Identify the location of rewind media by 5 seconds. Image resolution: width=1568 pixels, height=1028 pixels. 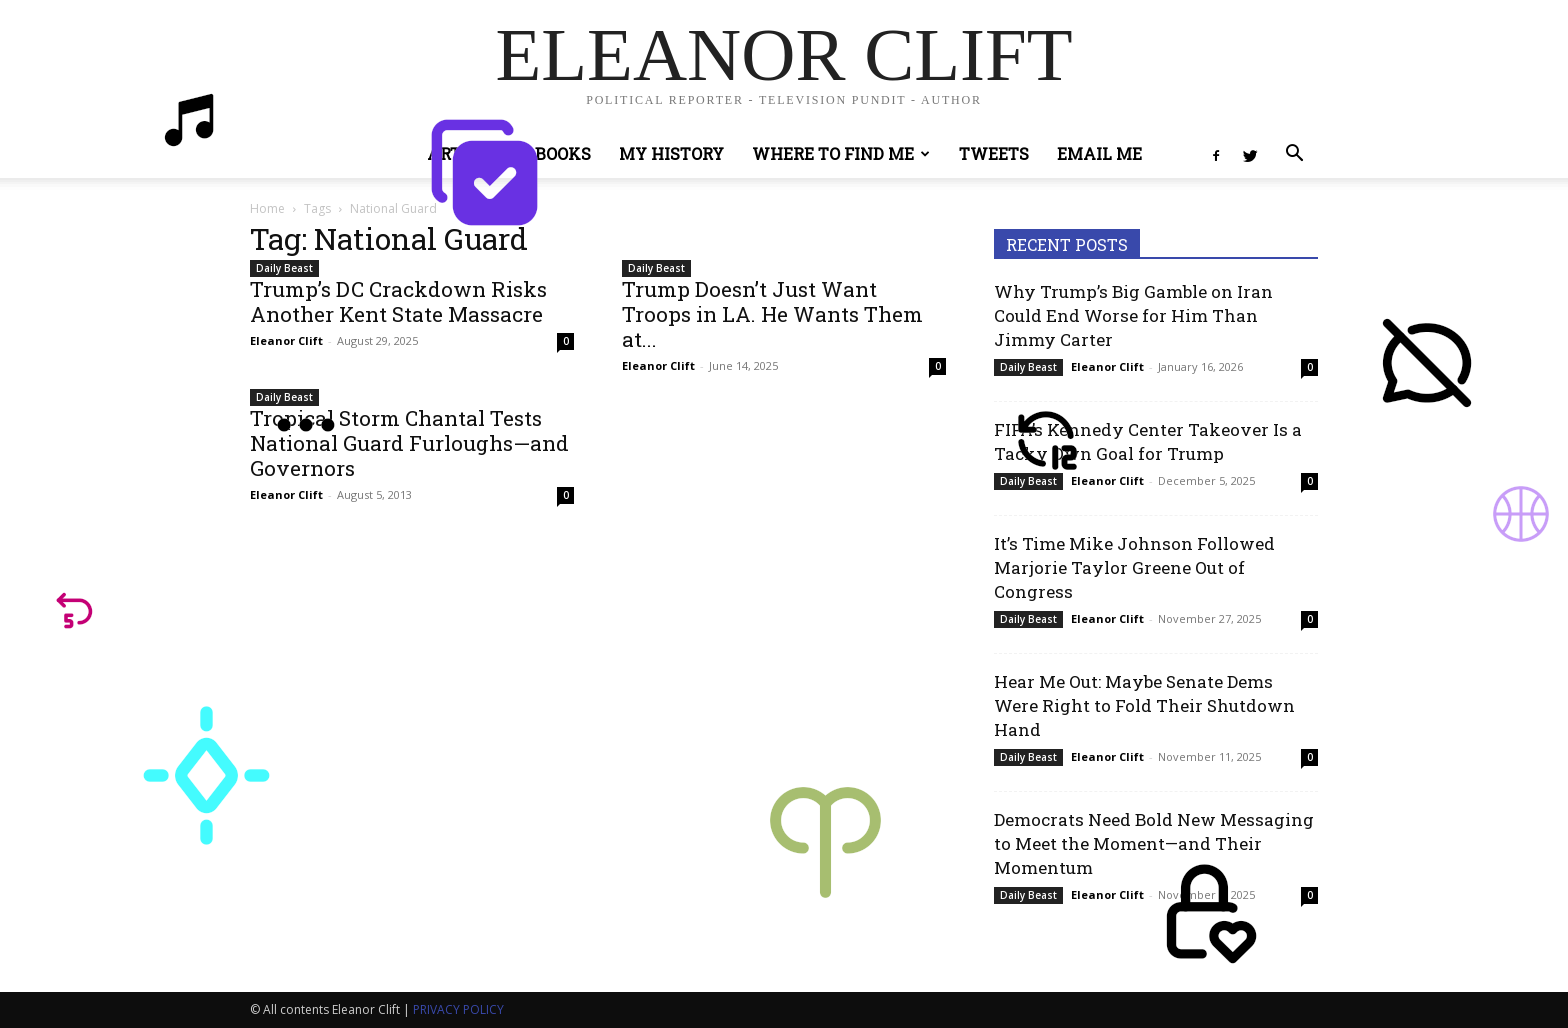
(73, 611).